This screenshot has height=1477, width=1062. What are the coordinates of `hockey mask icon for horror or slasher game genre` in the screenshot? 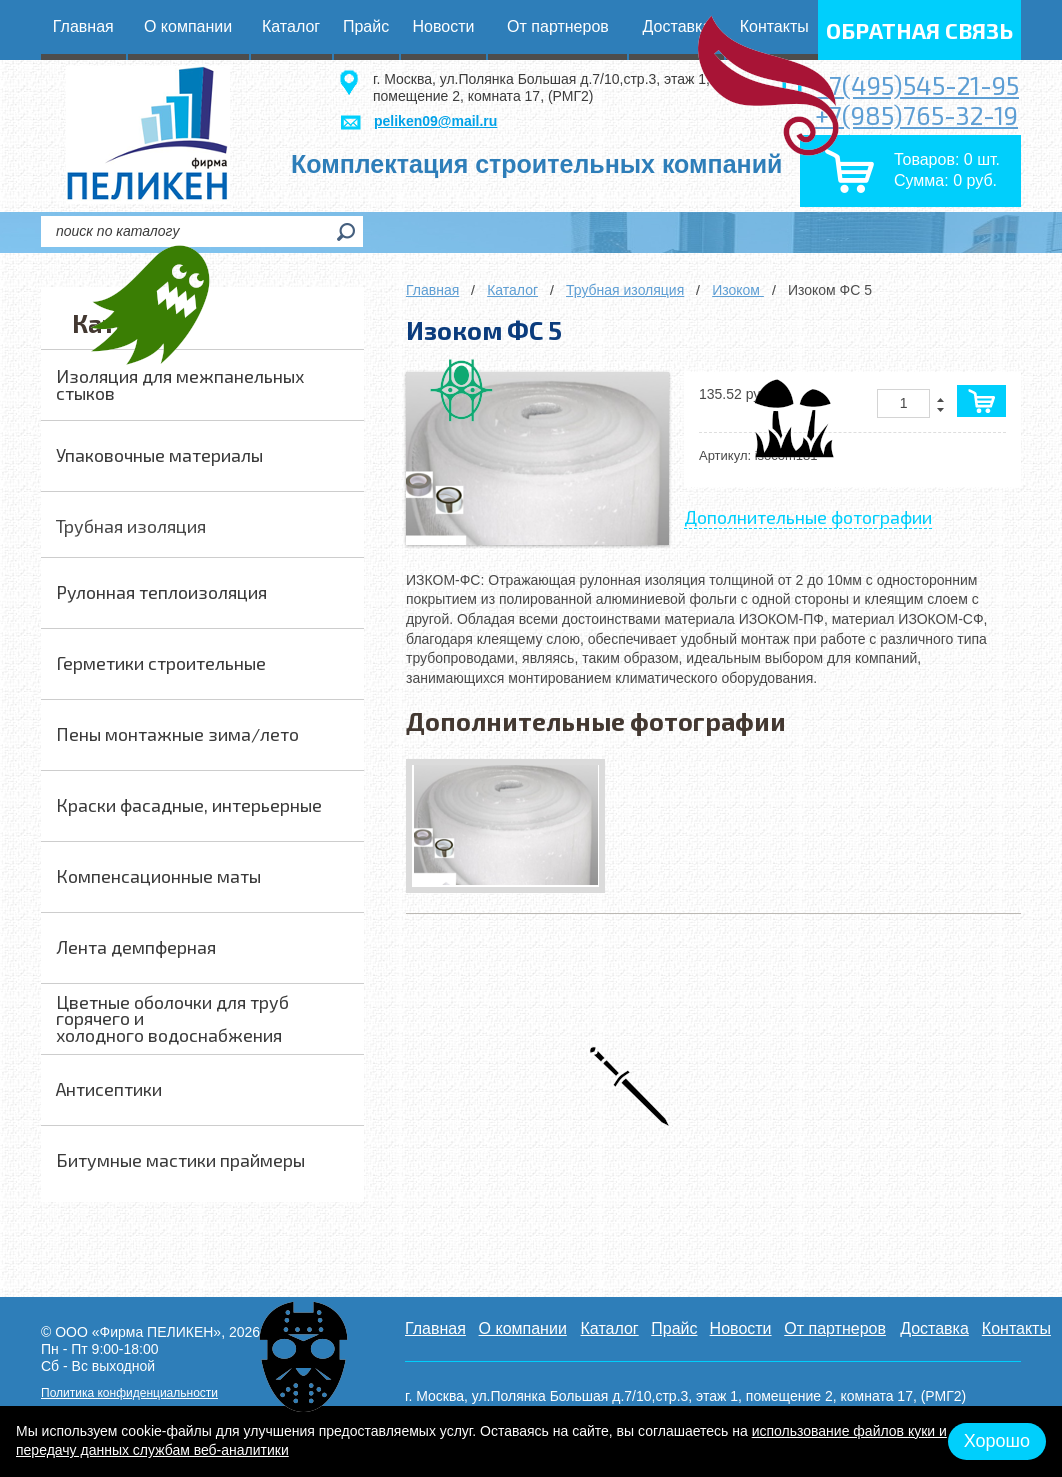 It's located at (303, 1356).